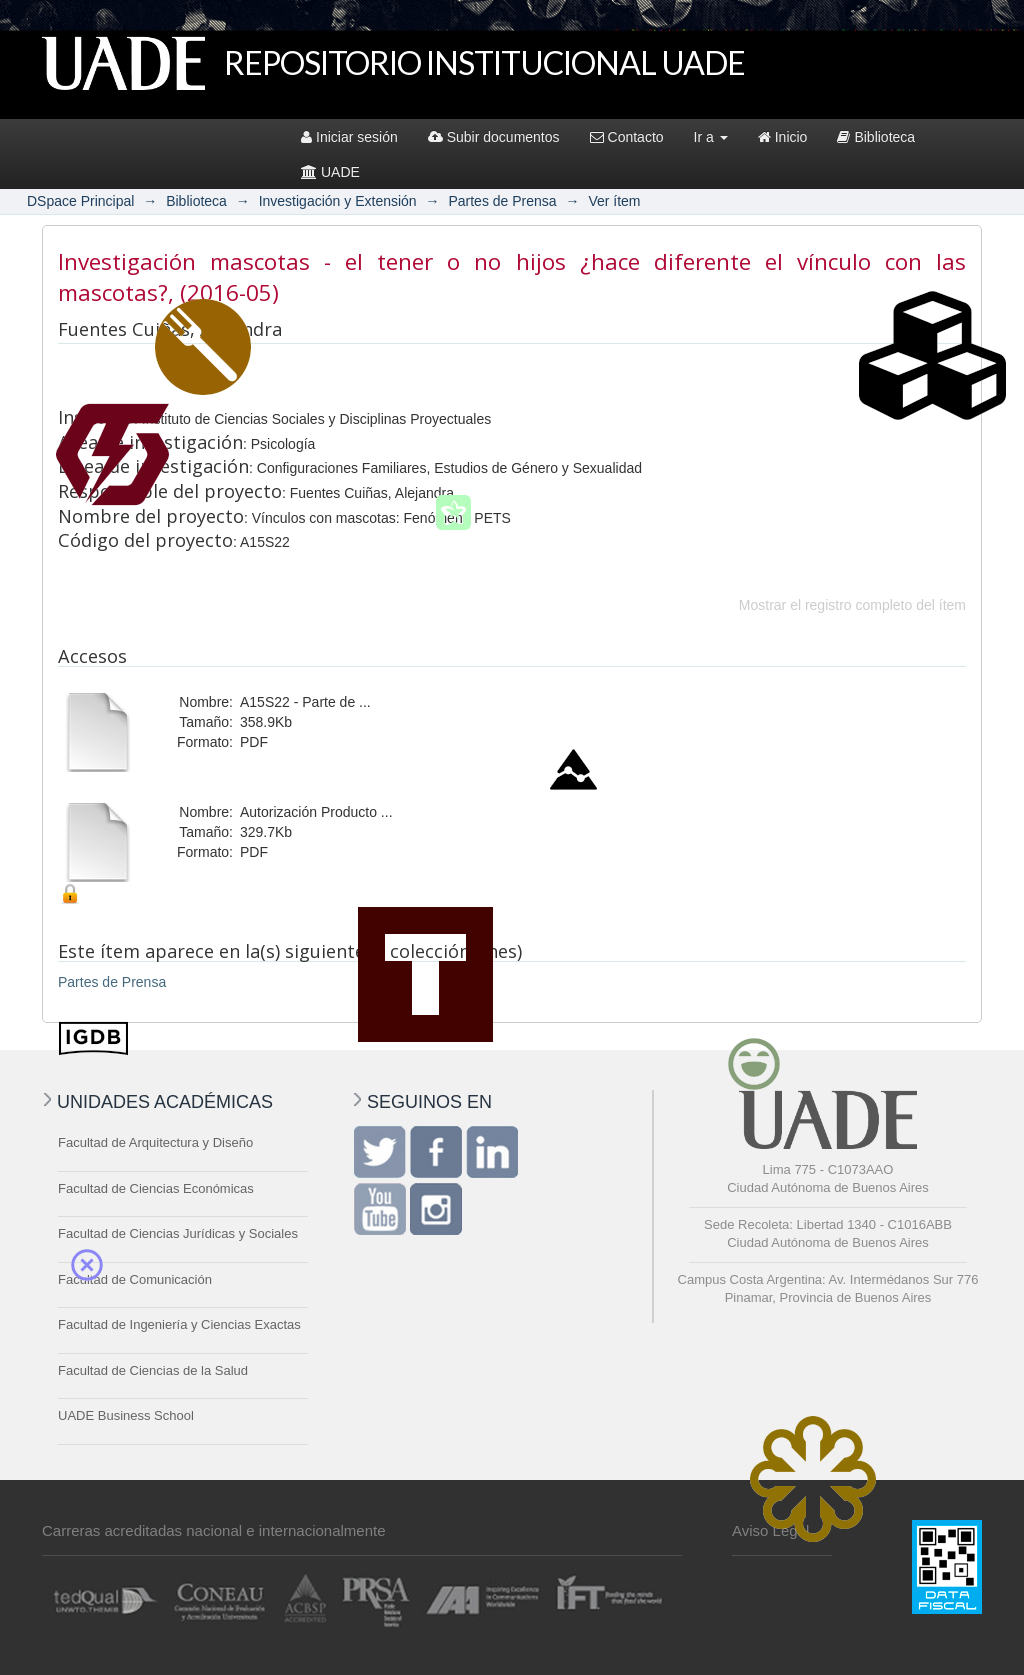 This screenshot has width=1024, height=1675. What do you see at coordinates (754, 1064) in the screenshot?
I see `add a laughing reaction to a message` at bounding box center [754, 1064].